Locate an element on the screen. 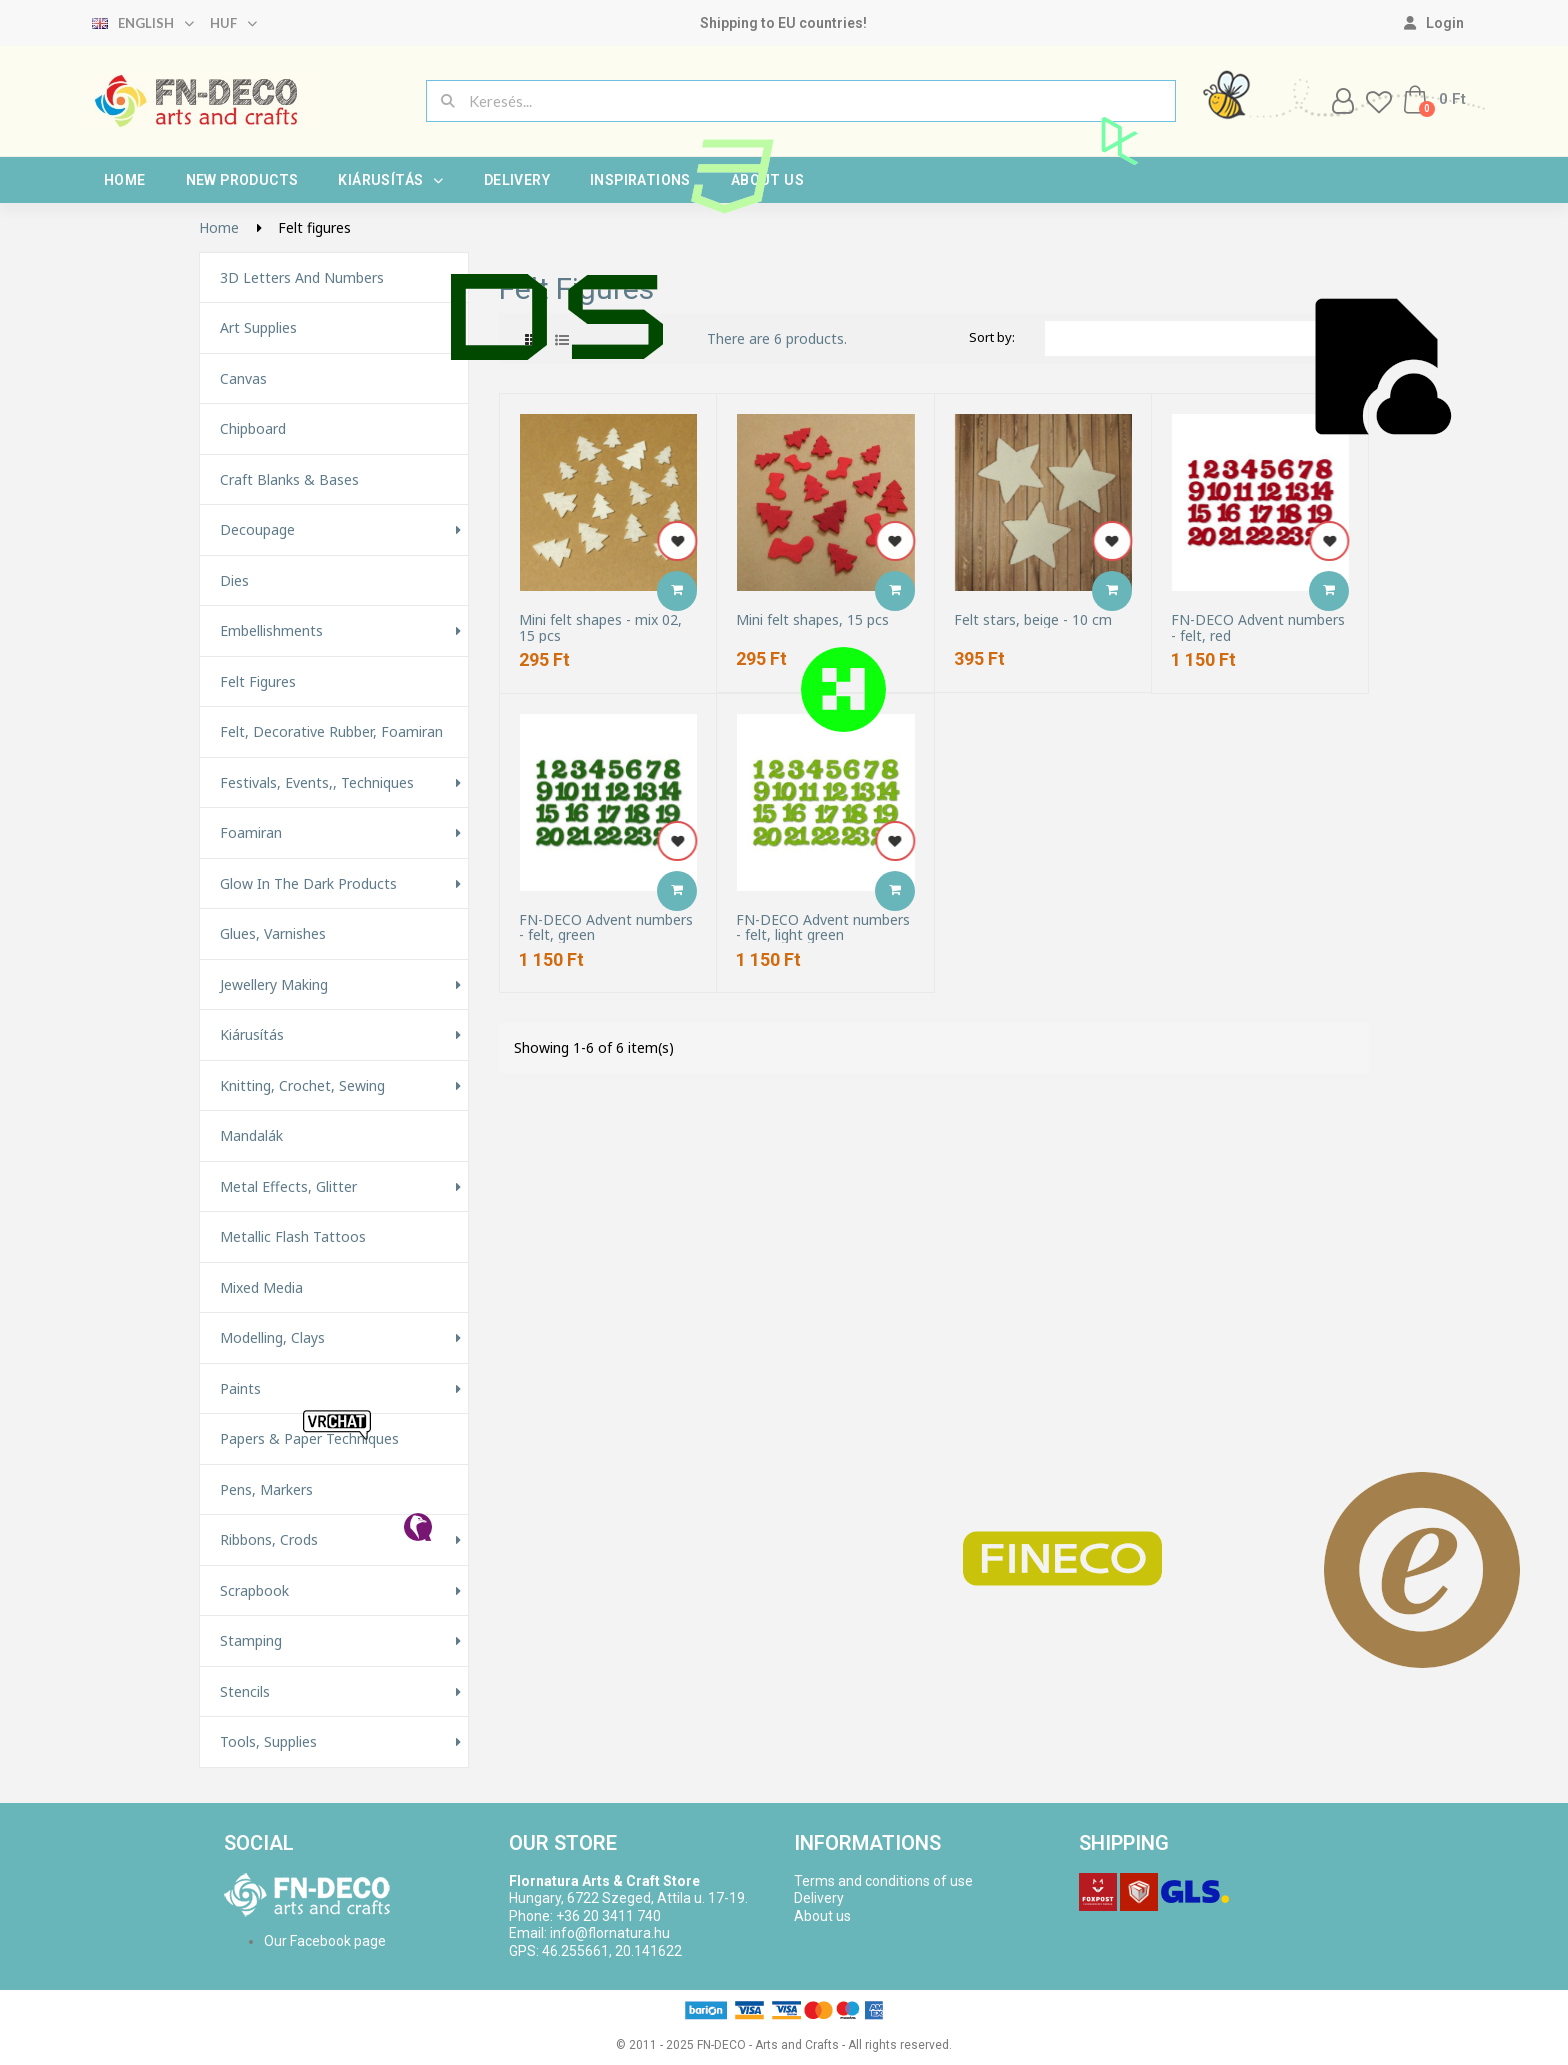 The height and width of the screenshot is (2065, 1568). access cloud-synced documents is located at coordinates (1376, 366).